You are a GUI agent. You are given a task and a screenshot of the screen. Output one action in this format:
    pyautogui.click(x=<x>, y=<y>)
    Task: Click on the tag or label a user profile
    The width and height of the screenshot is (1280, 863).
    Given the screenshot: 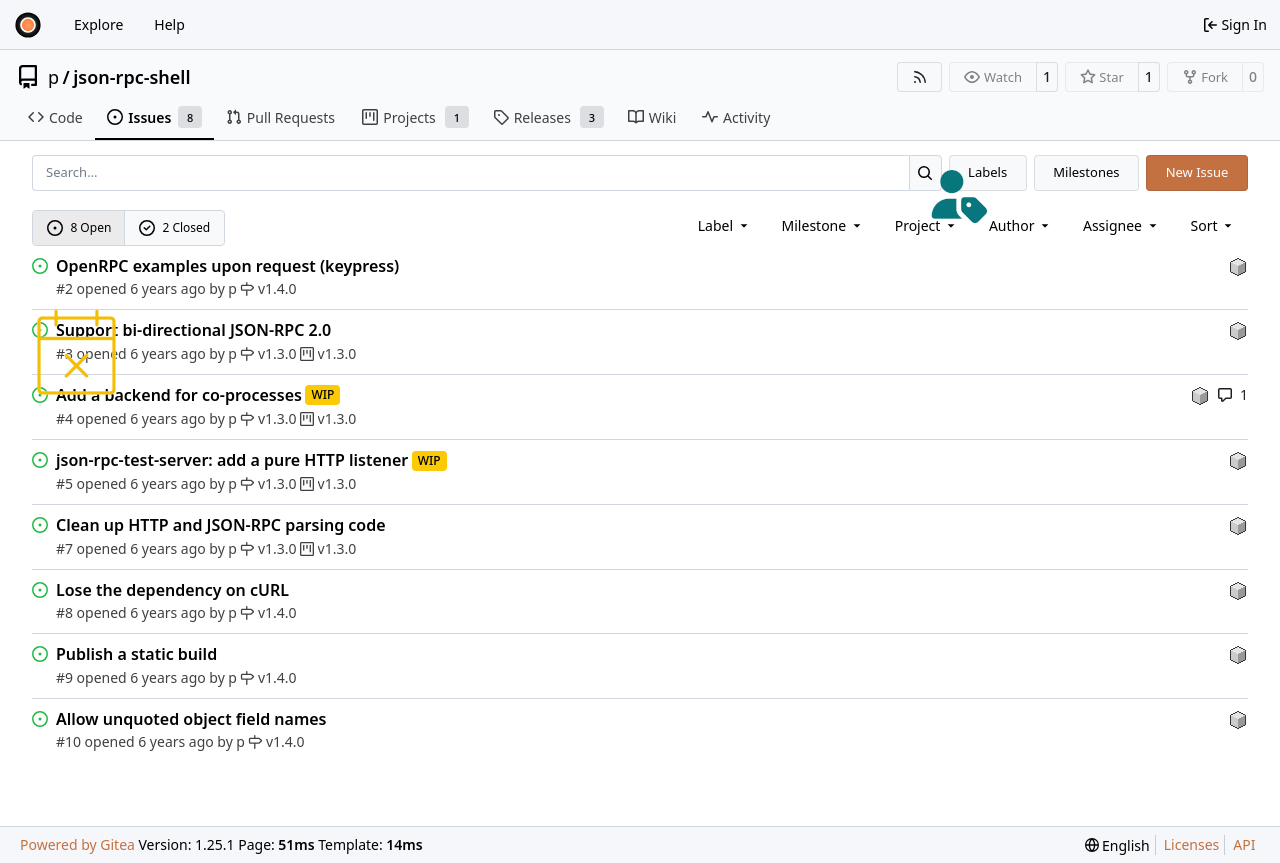 What is the action you would take?
    pyautogui.click(x=958, y=194)
    